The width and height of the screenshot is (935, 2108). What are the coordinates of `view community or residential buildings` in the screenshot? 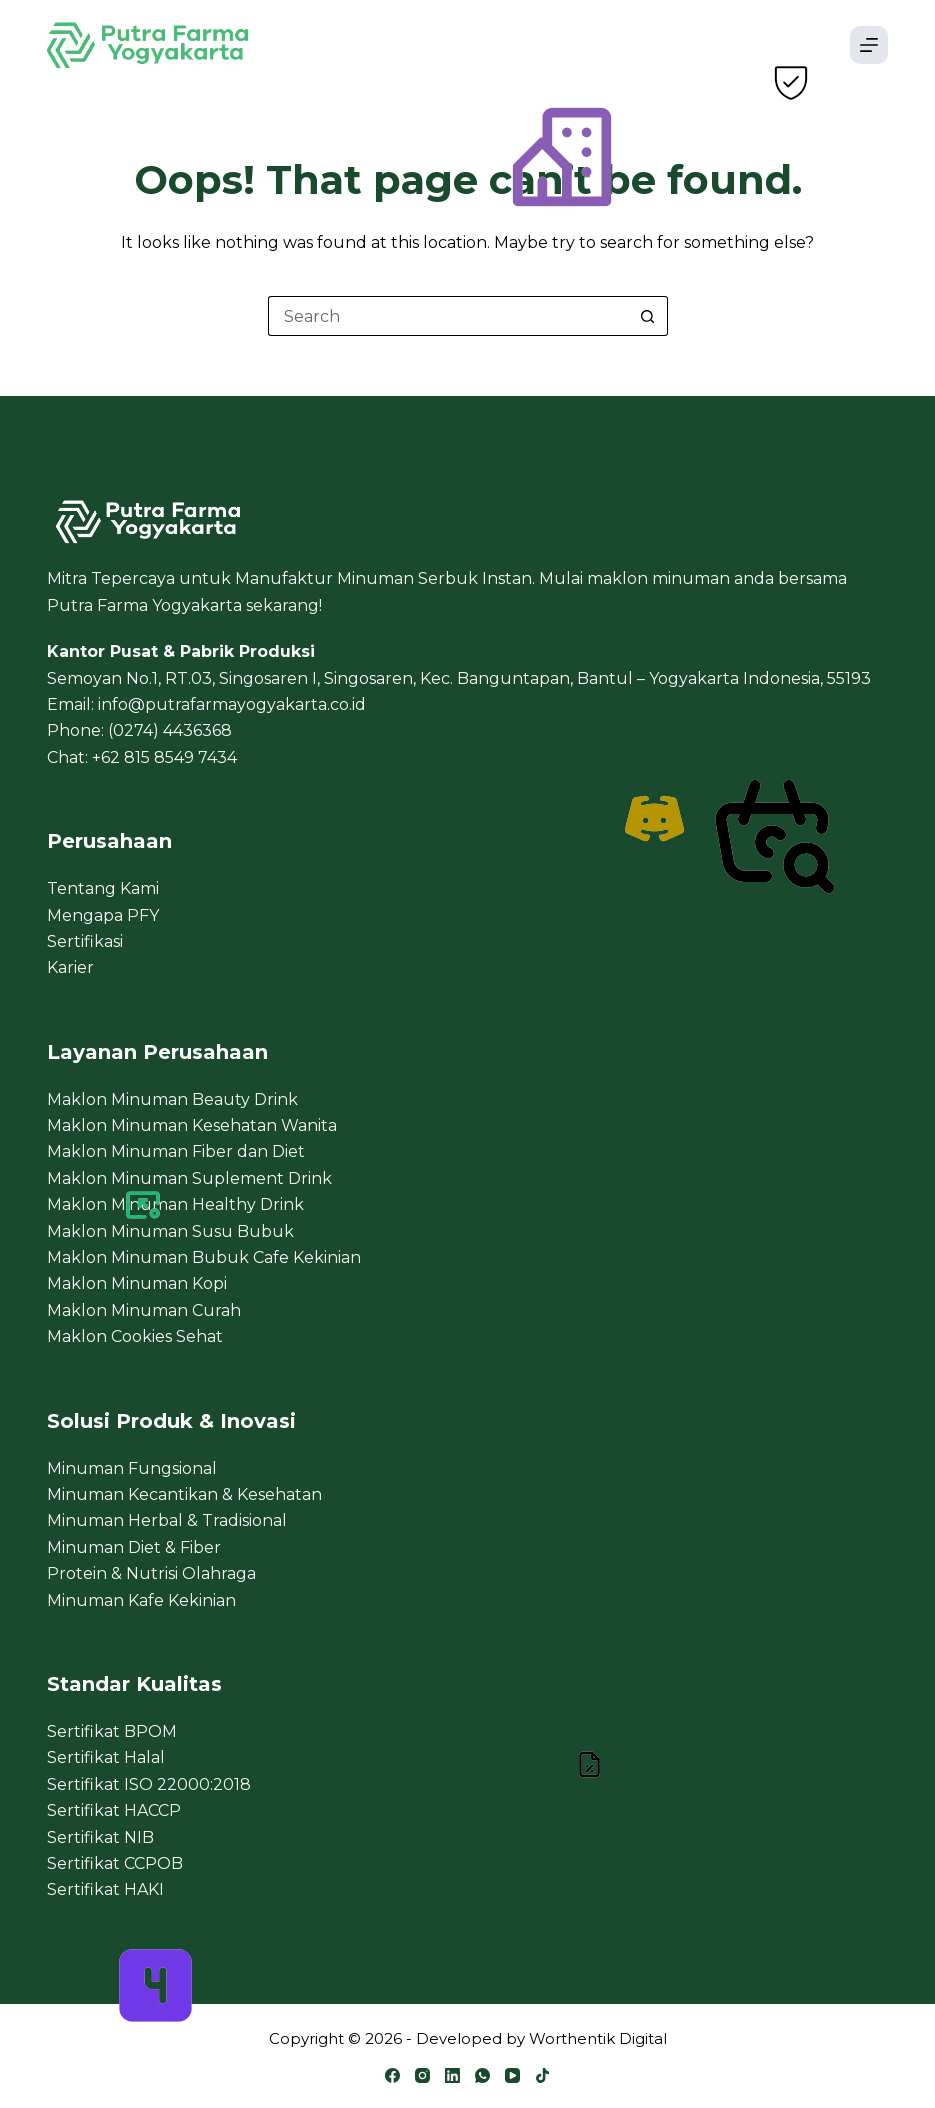 It's located at (562, 157).